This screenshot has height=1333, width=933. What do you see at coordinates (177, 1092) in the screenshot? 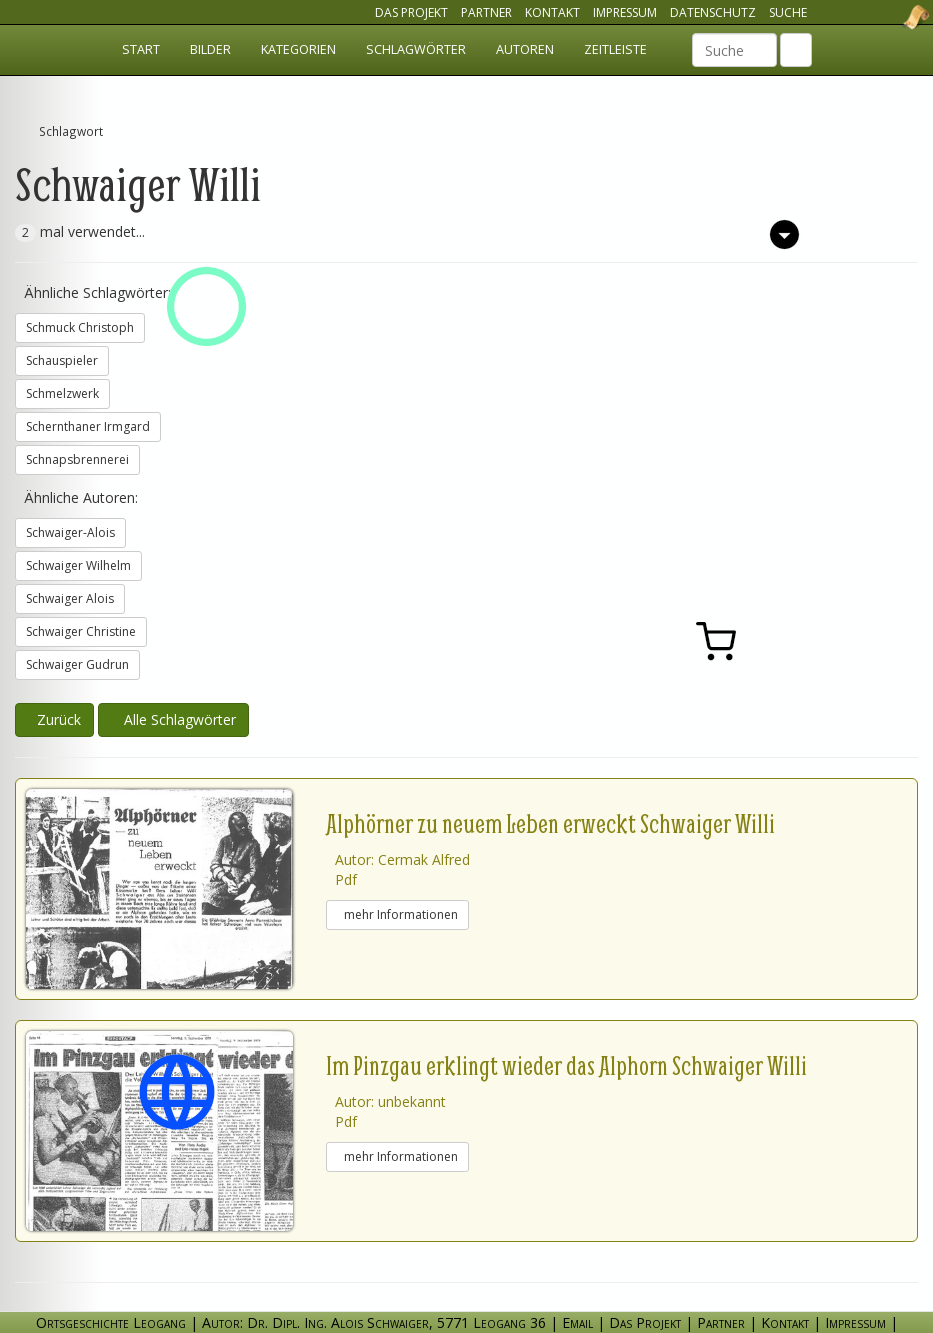
I see `switch to global or worldwide view` at bounding box center [177, 1092].